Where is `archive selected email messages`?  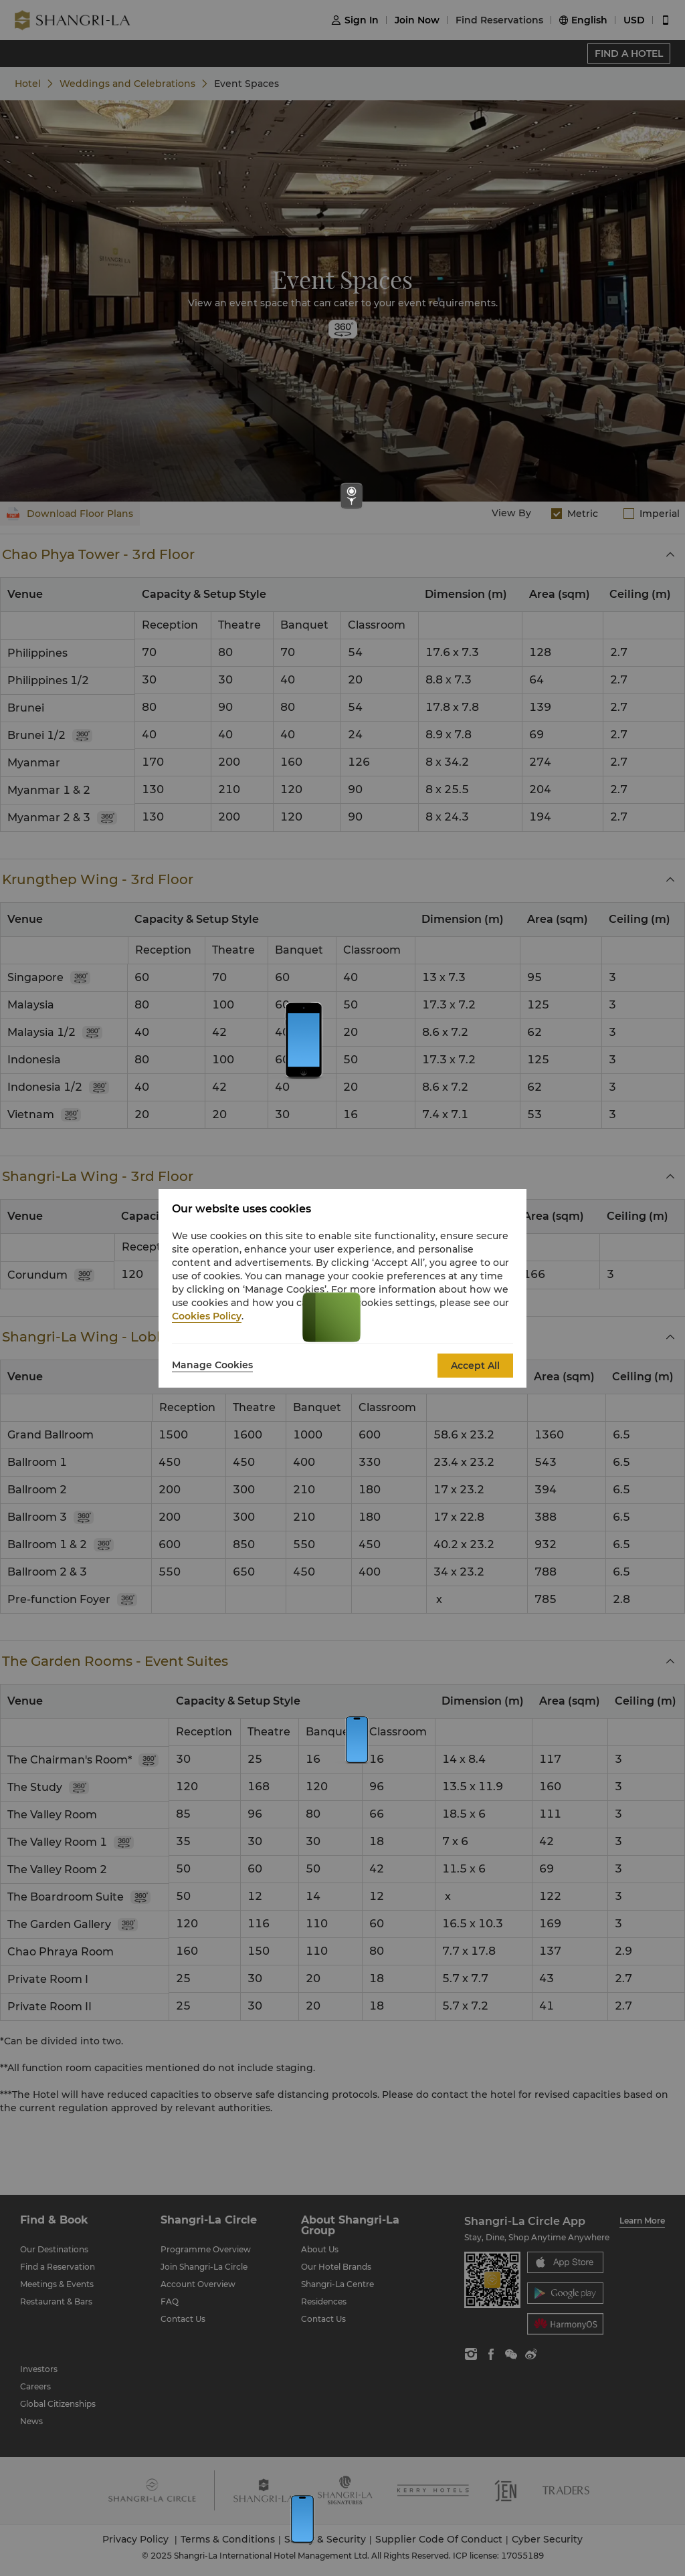
archive selected email messages is located at coordinates (351, 496).